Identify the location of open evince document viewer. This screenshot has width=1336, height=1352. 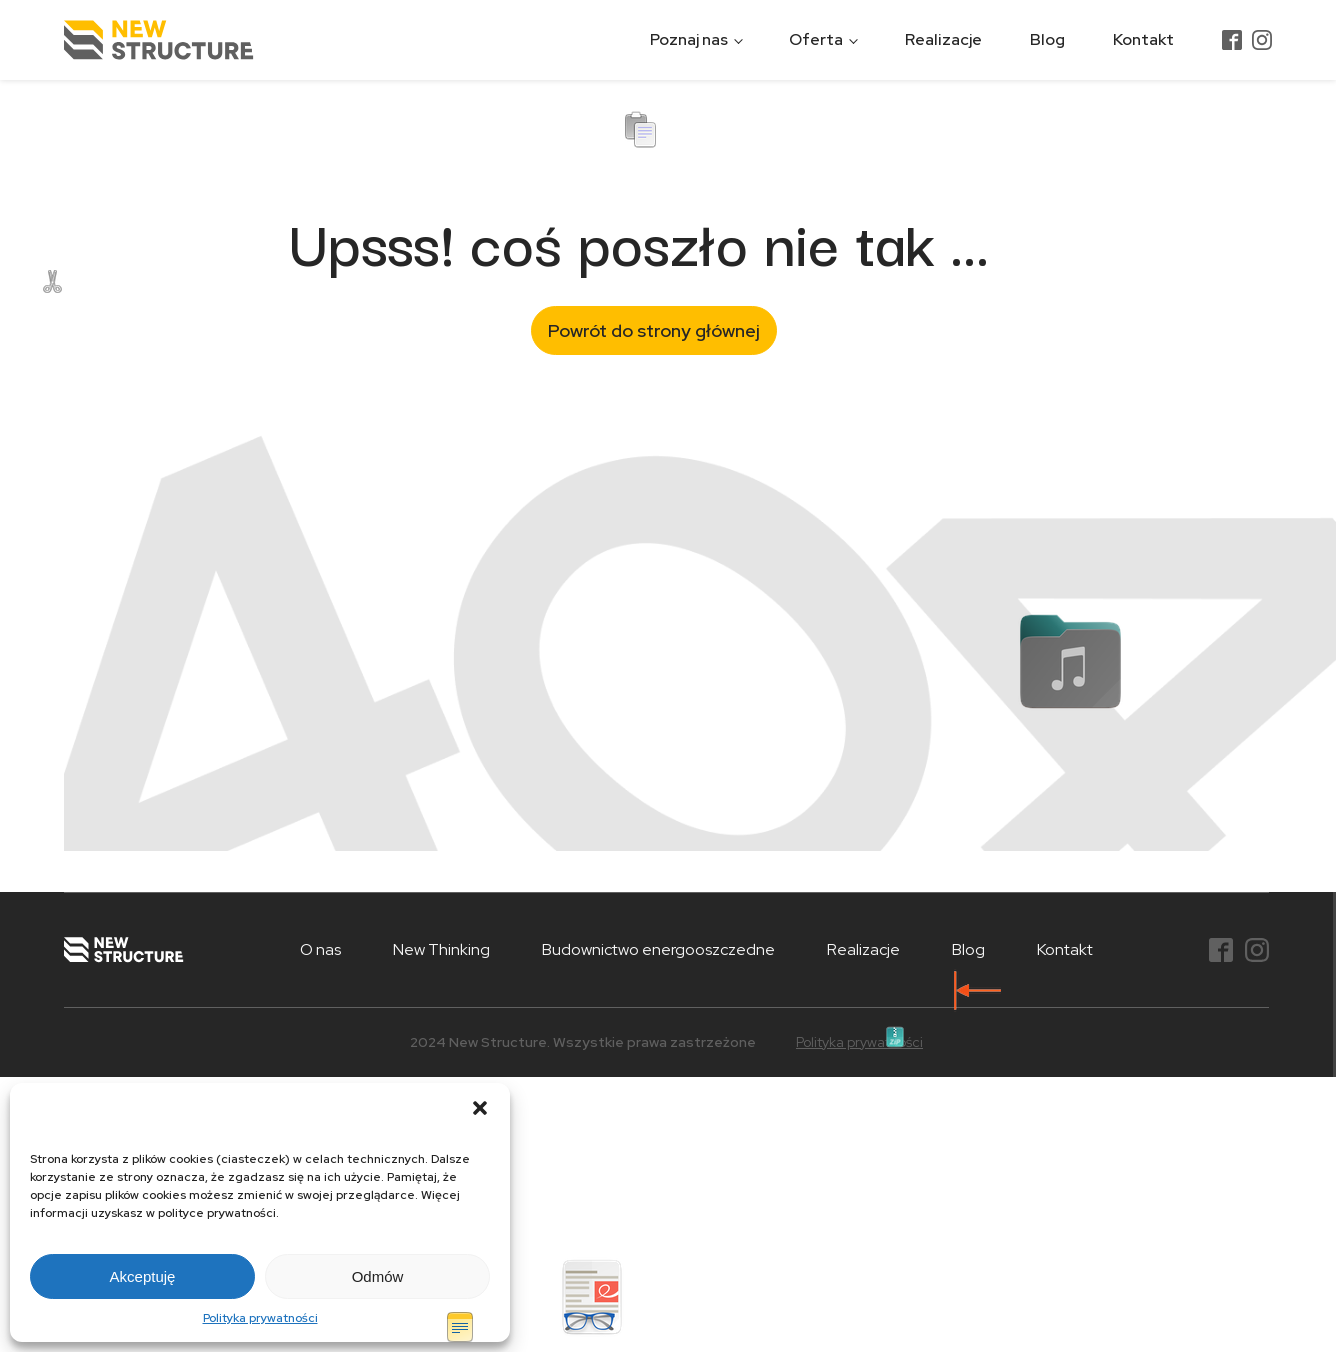
(592, 1297).